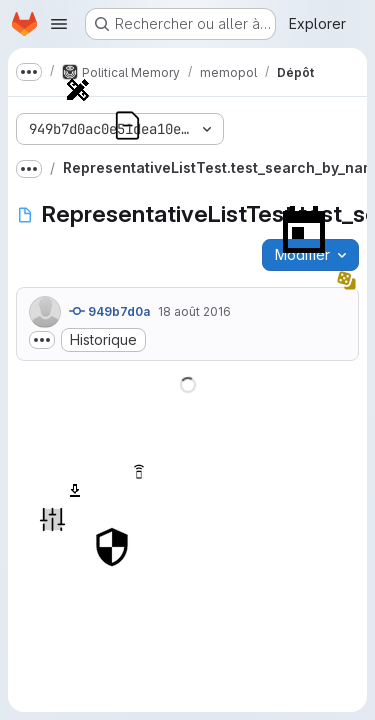  Describe the element at coordinates (75, 491) in the screenshot. I see `download a file` at that location.